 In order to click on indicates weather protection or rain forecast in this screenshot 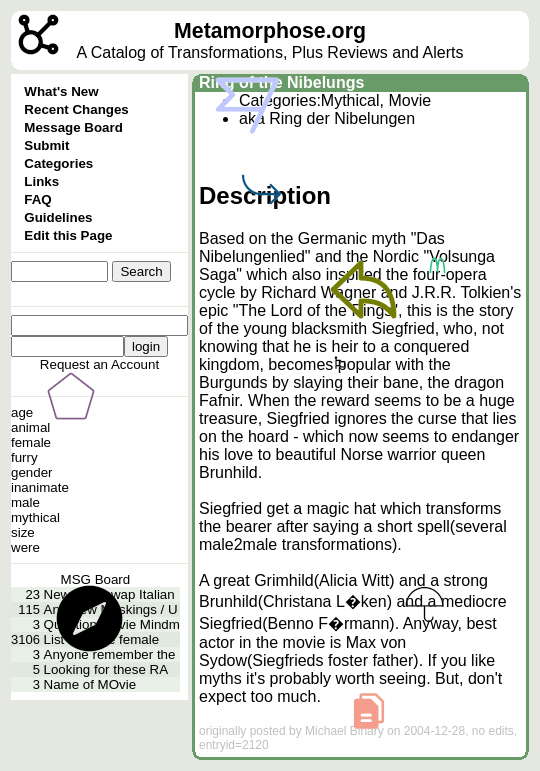, I will do `click(424, 604)`.